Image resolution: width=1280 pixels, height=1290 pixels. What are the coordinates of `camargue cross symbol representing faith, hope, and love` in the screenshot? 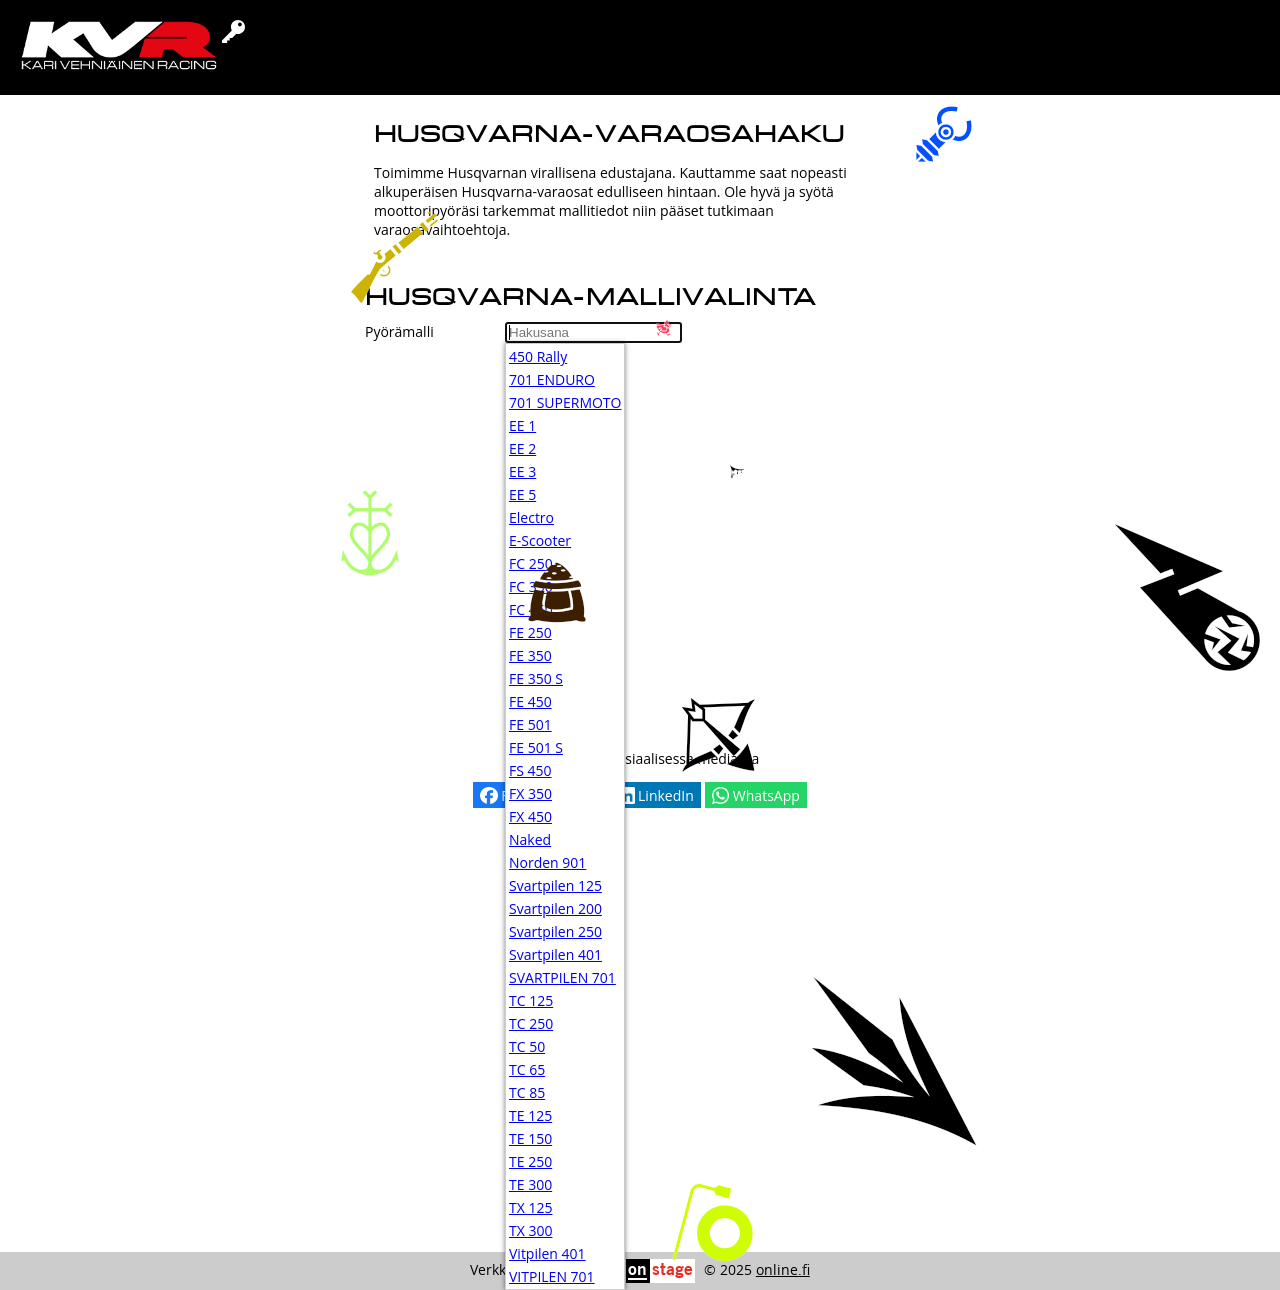 It's located at (370, 533).